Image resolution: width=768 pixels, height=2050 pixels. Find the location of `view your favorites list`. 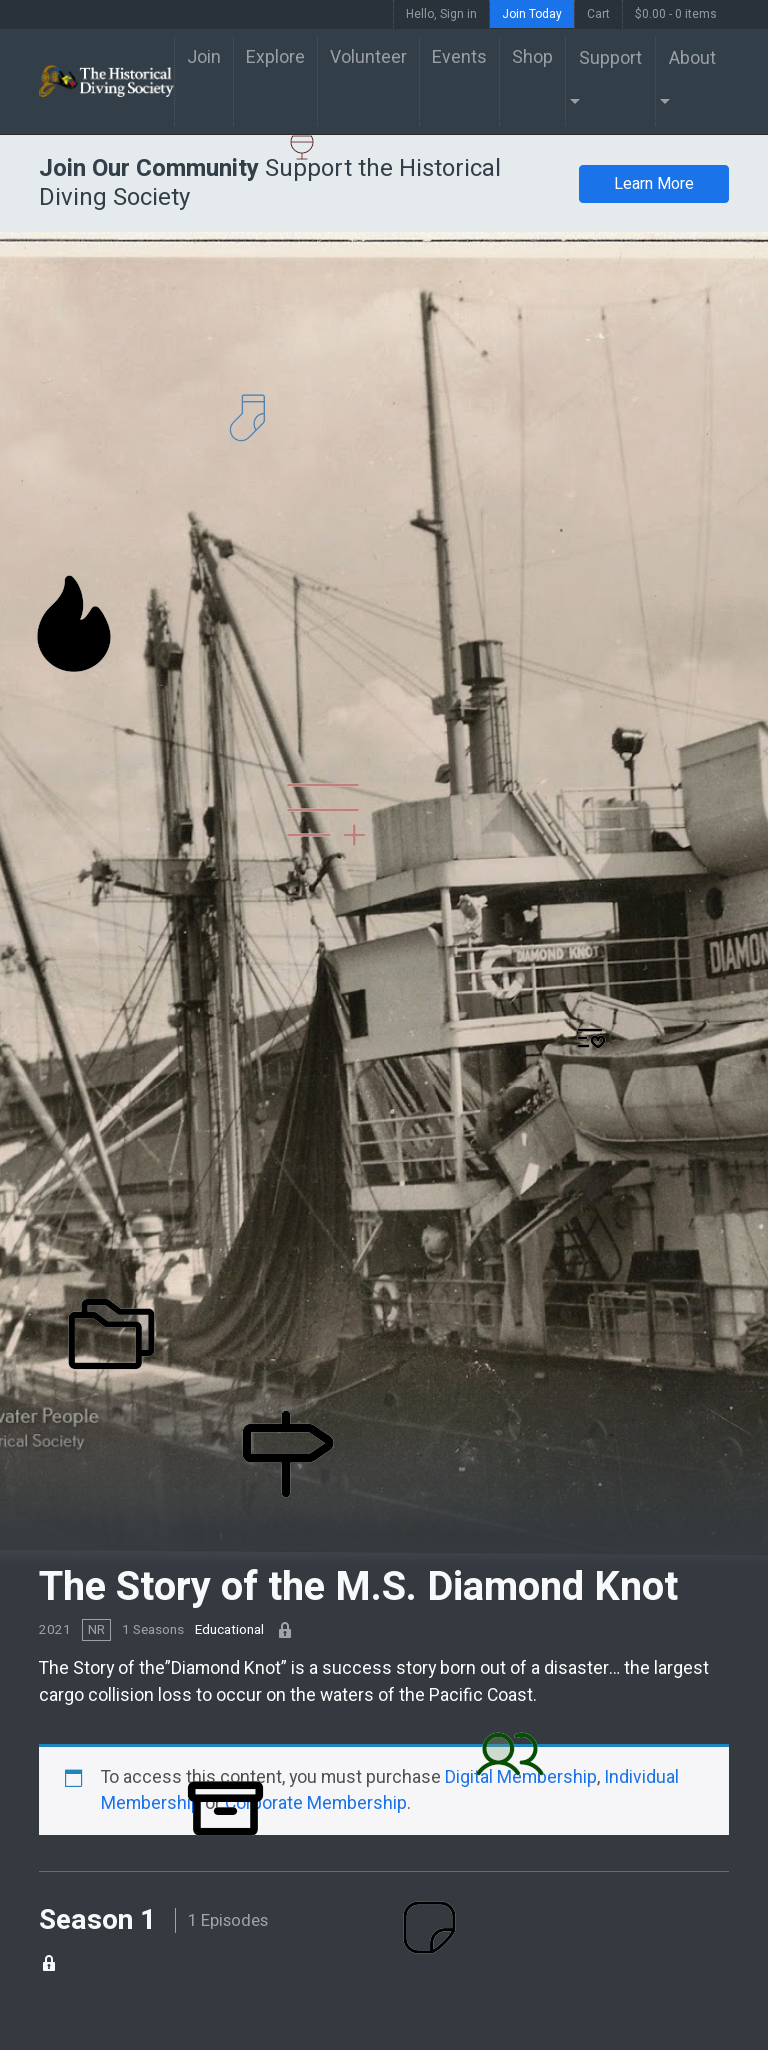

view your favorites list is located at coordinates (590, 1038).